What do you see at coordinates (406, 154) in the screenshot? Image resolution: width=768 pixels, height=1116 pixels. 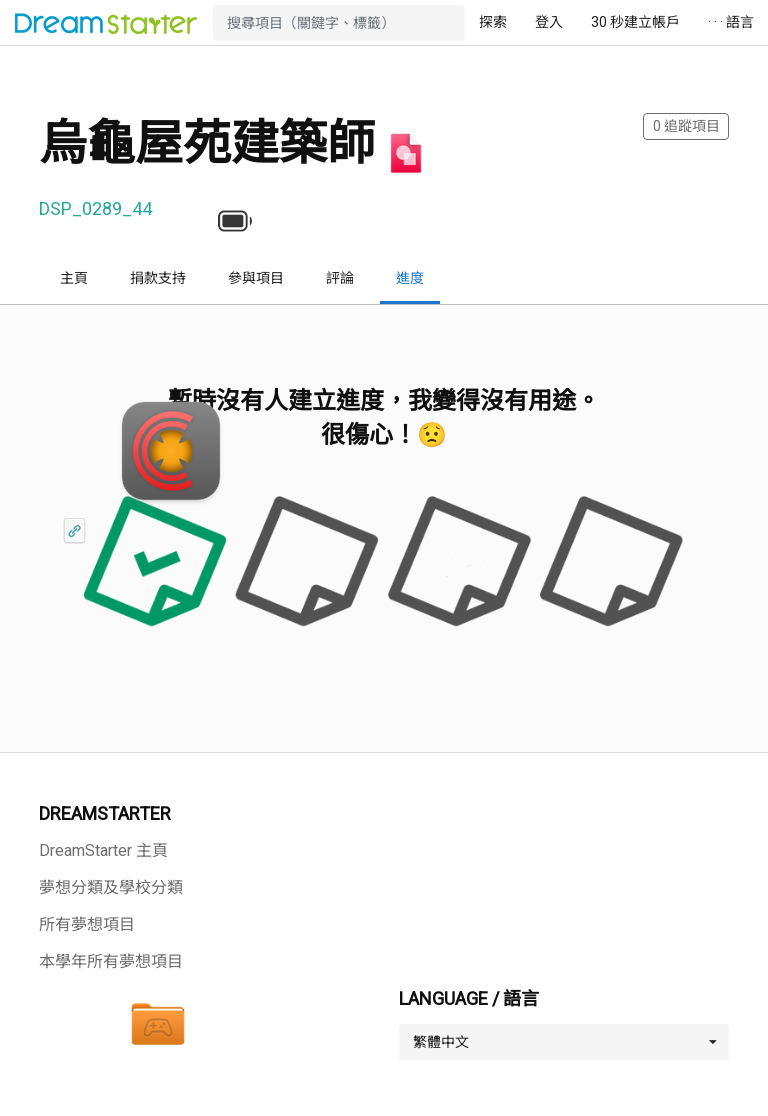 I see `a google drawings file` at bounding box center [406, 154].